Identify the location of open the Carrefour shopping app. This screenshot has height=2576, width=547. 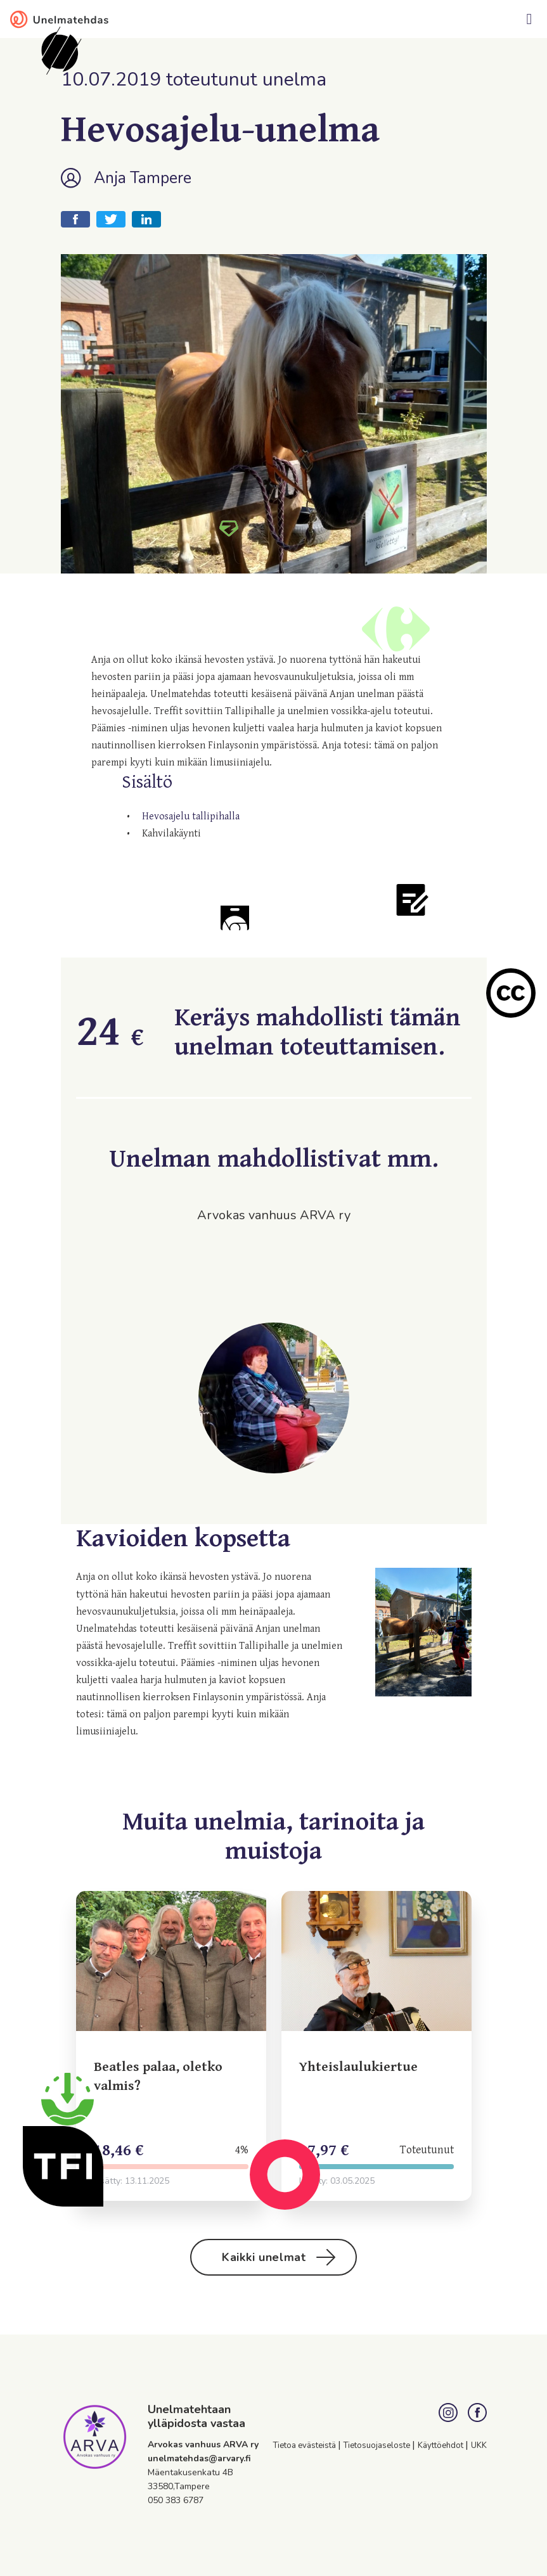
(396, 629).